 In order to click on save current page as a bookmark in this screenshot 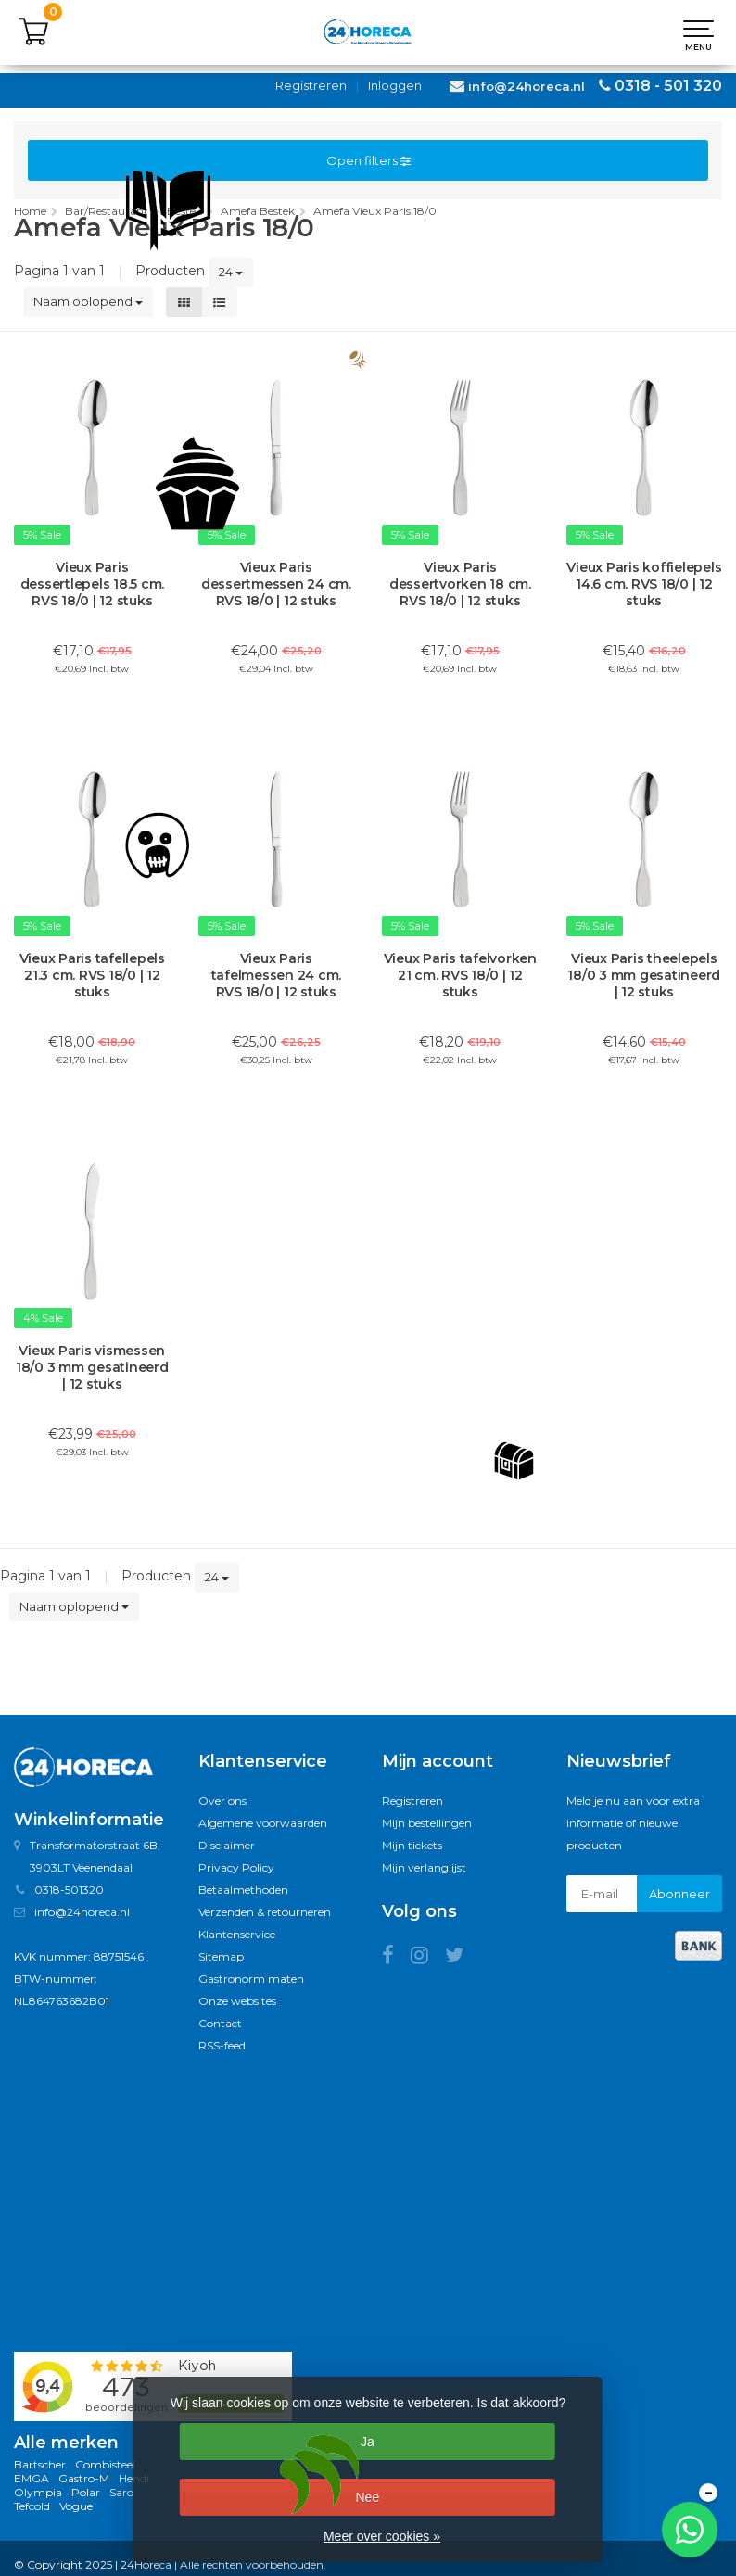, I will do `click(168, 208)`.